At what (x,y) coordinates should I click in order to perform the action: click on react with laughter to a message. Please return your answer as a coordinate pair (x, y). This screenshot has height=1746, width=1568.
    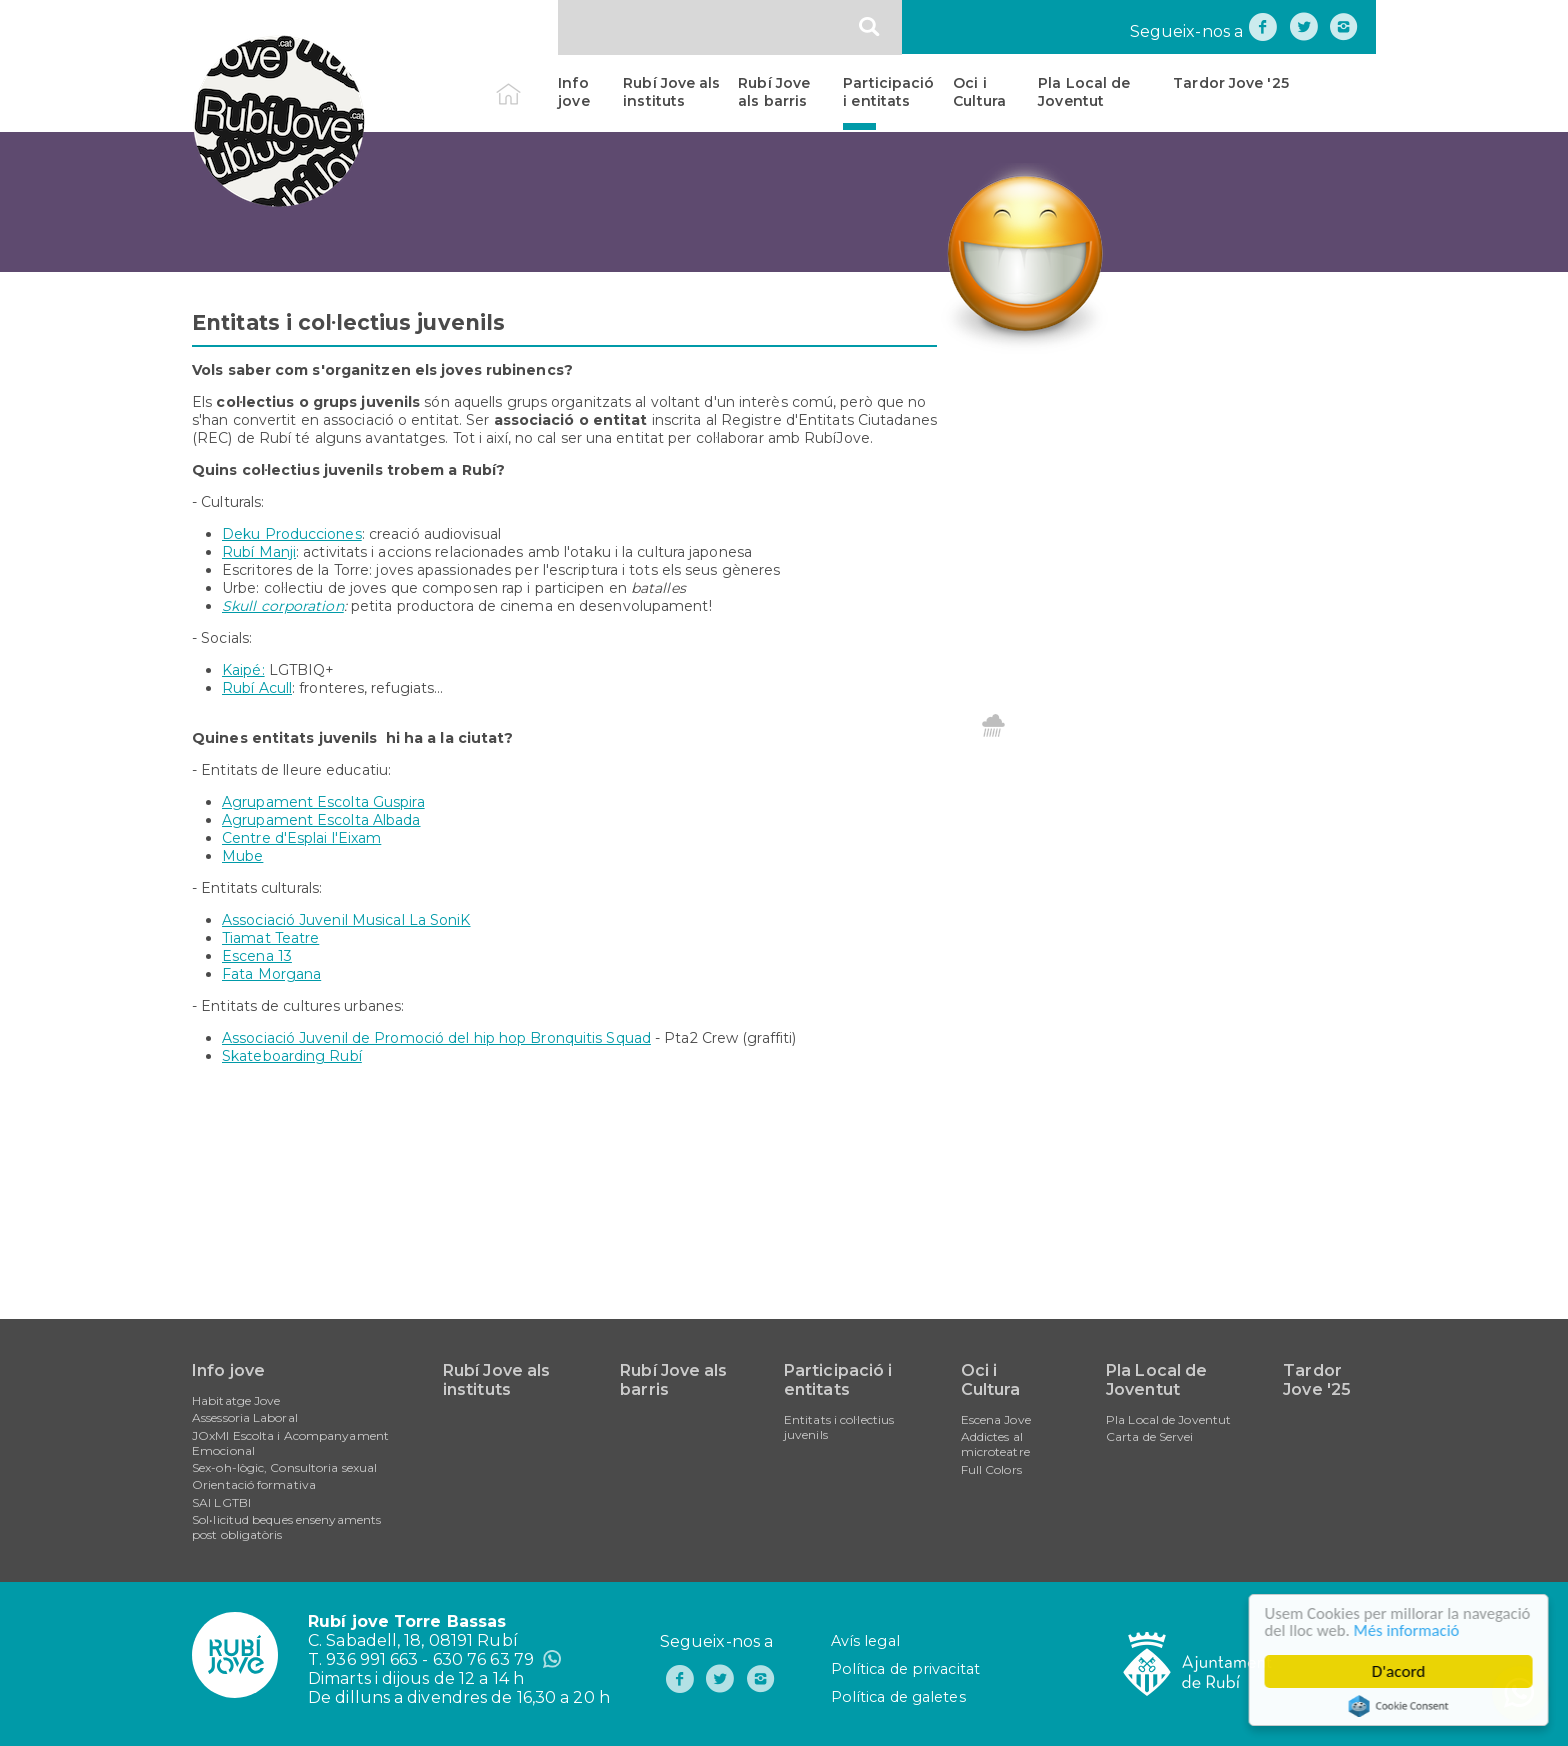
    Looking at the image, I should click on (1026, 261).